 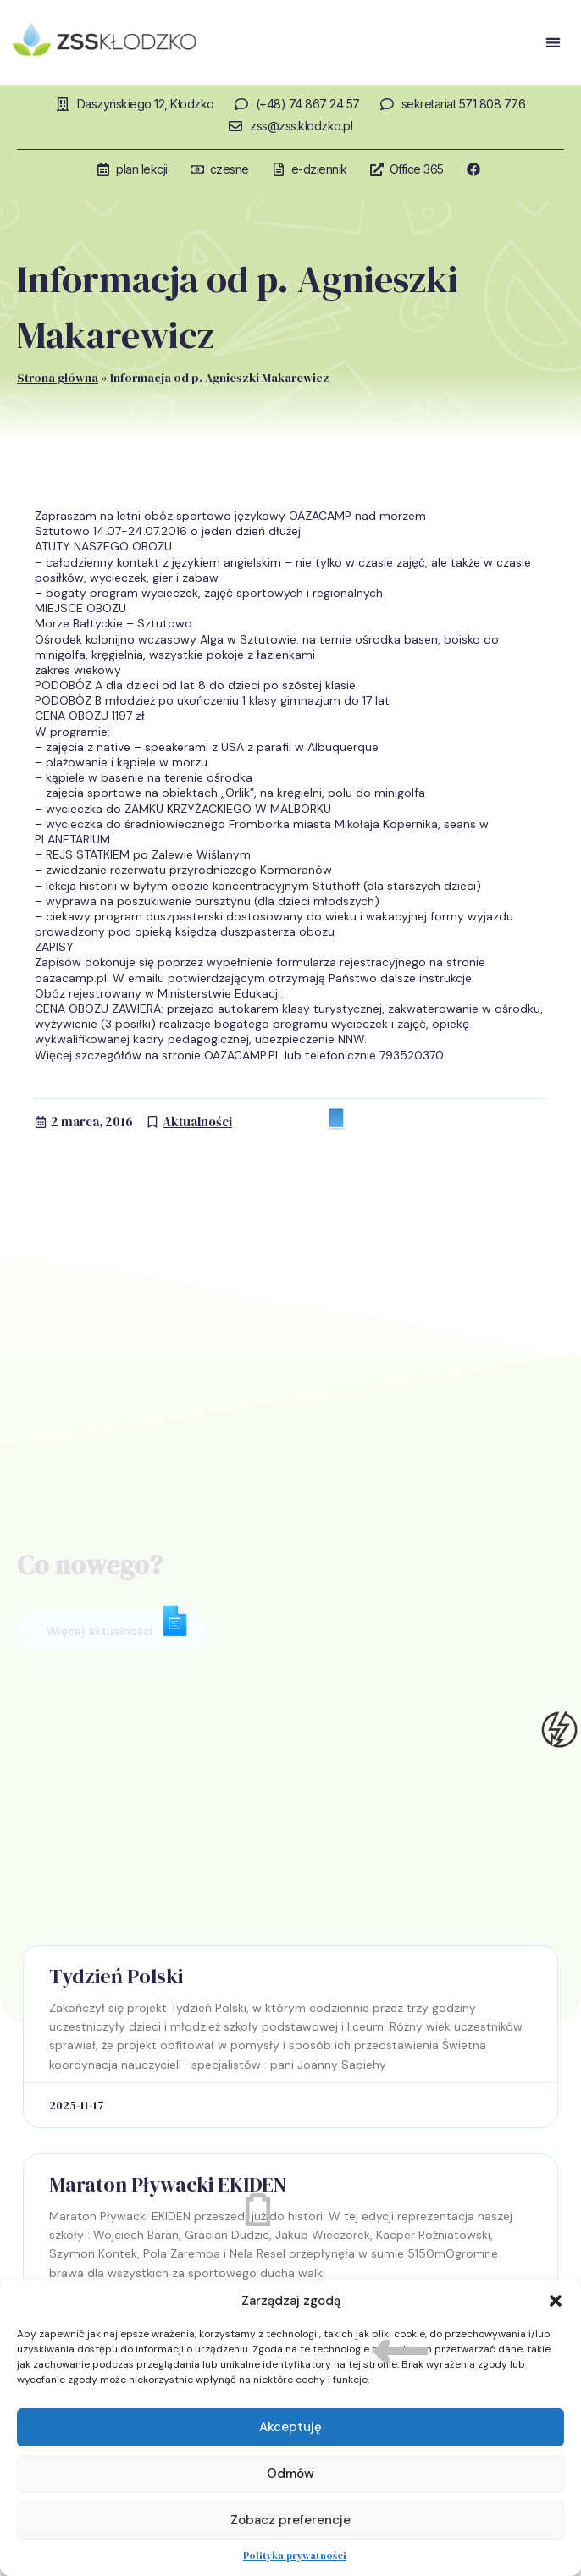 I want to click on indicates battery is empty or critically low, so click(x=257, y=2209).